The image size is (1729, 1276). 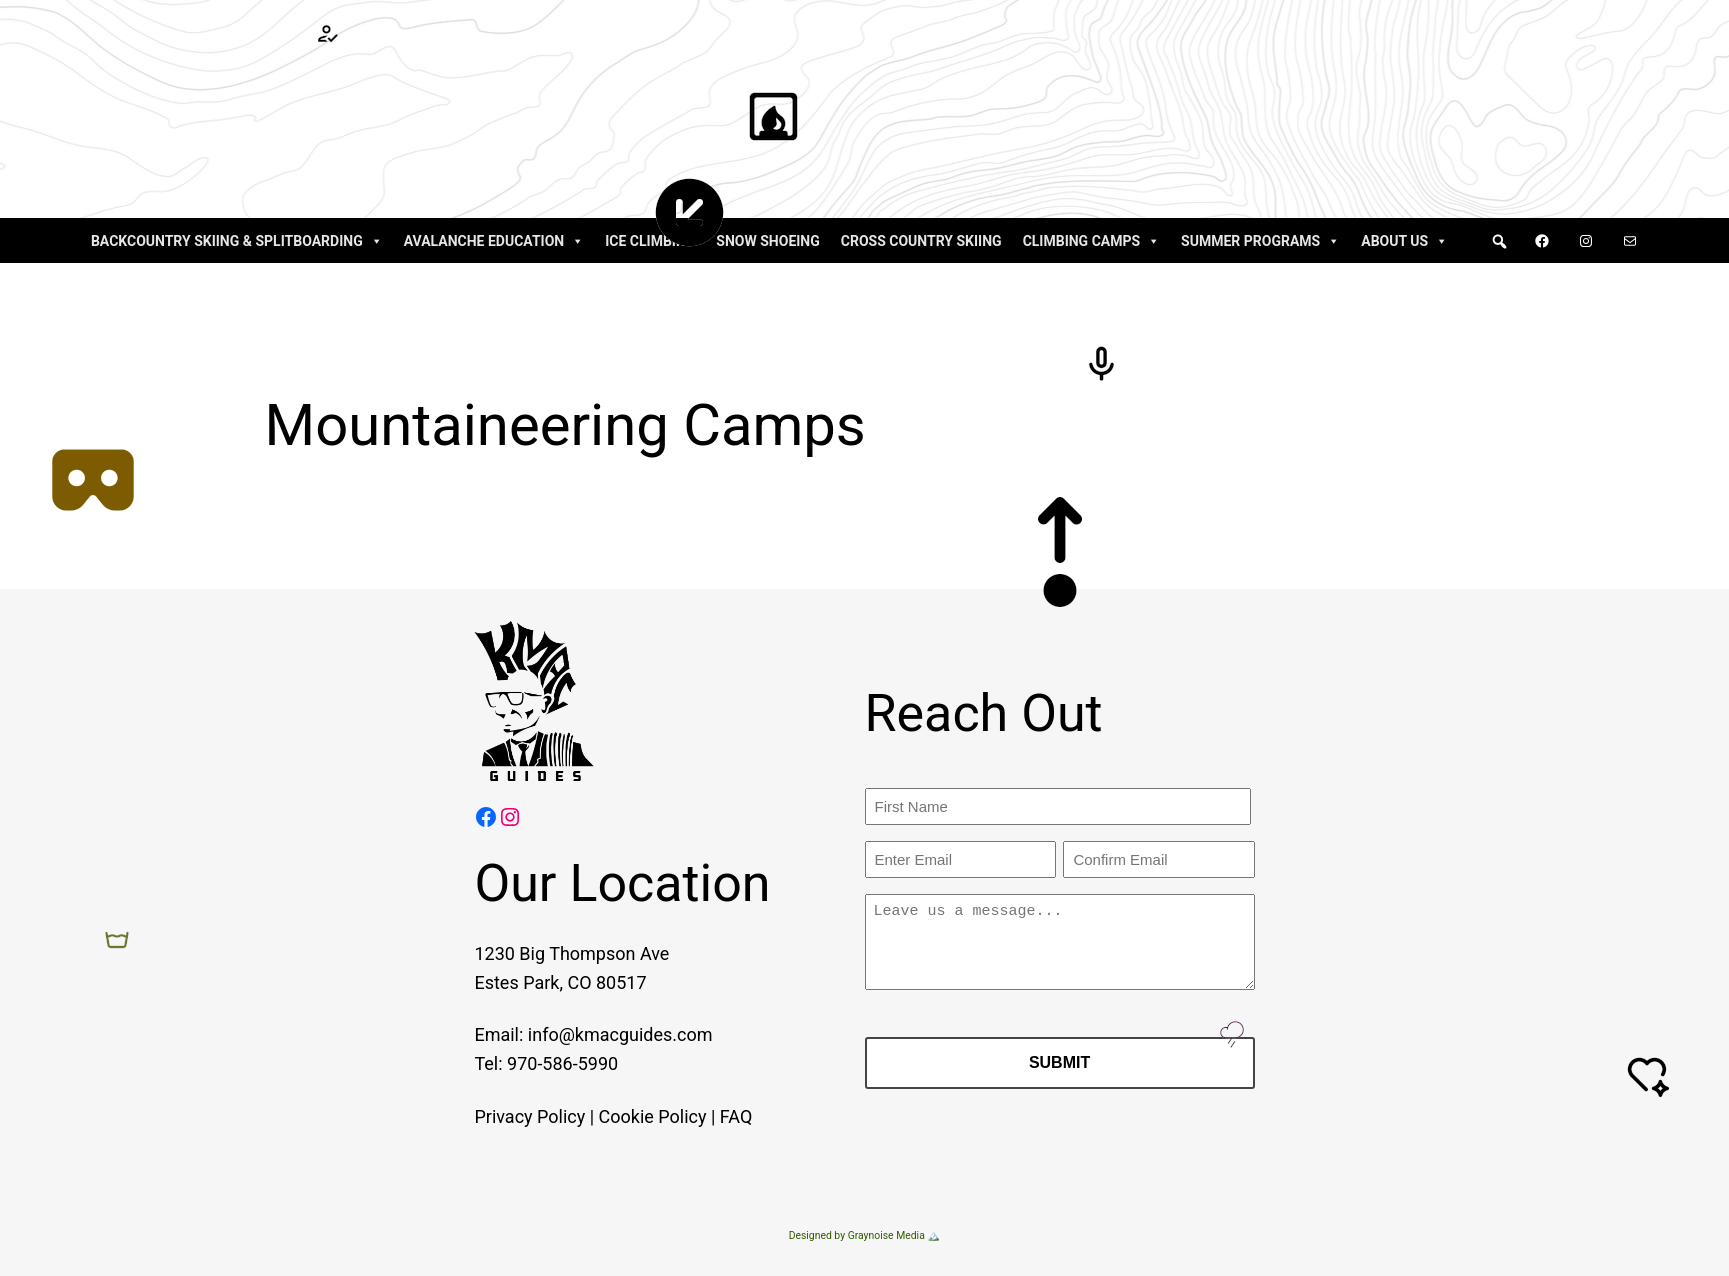 I want to click on current weather conditions: rain, so click(x=1232, y=1034).